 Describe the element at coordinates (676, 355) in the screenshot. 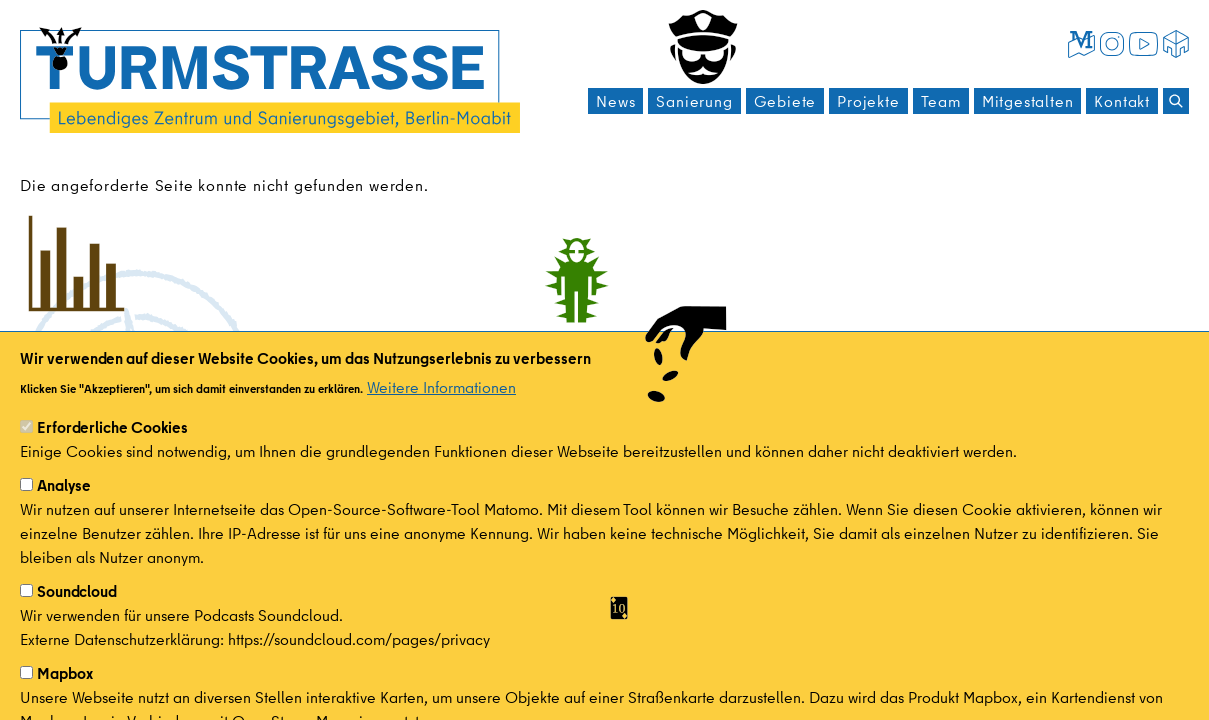

I see `make a payment or purchase` at that location.